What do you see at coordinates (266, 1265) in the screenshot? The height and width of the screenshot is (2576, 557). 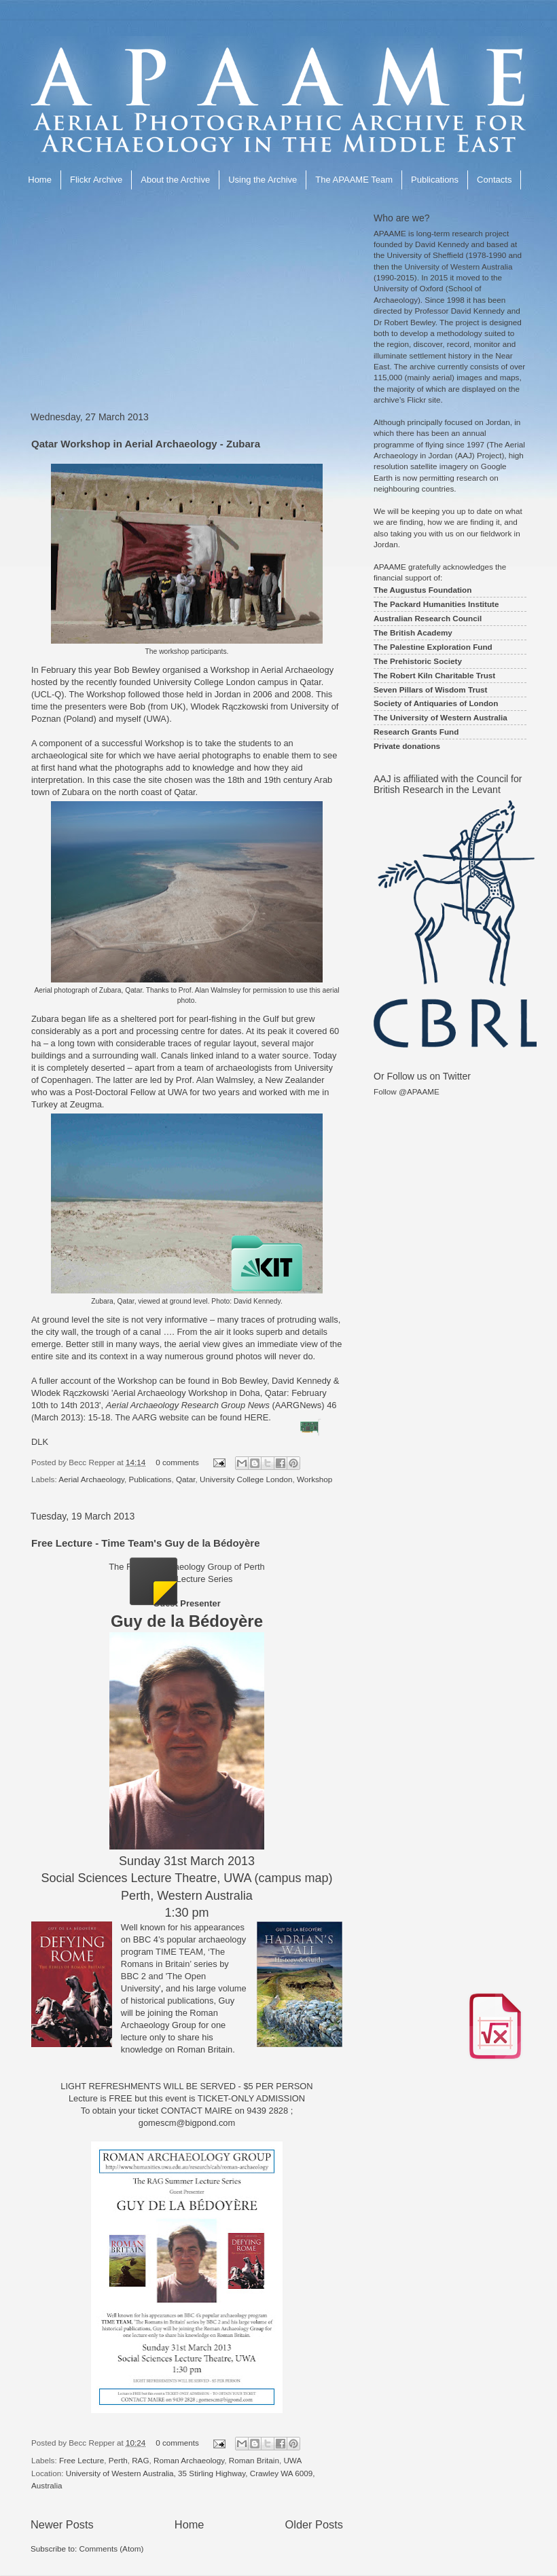 I see `open KIT (Karlsruhe Institute of Technology) project folder` at bounding box center [266, 1265].